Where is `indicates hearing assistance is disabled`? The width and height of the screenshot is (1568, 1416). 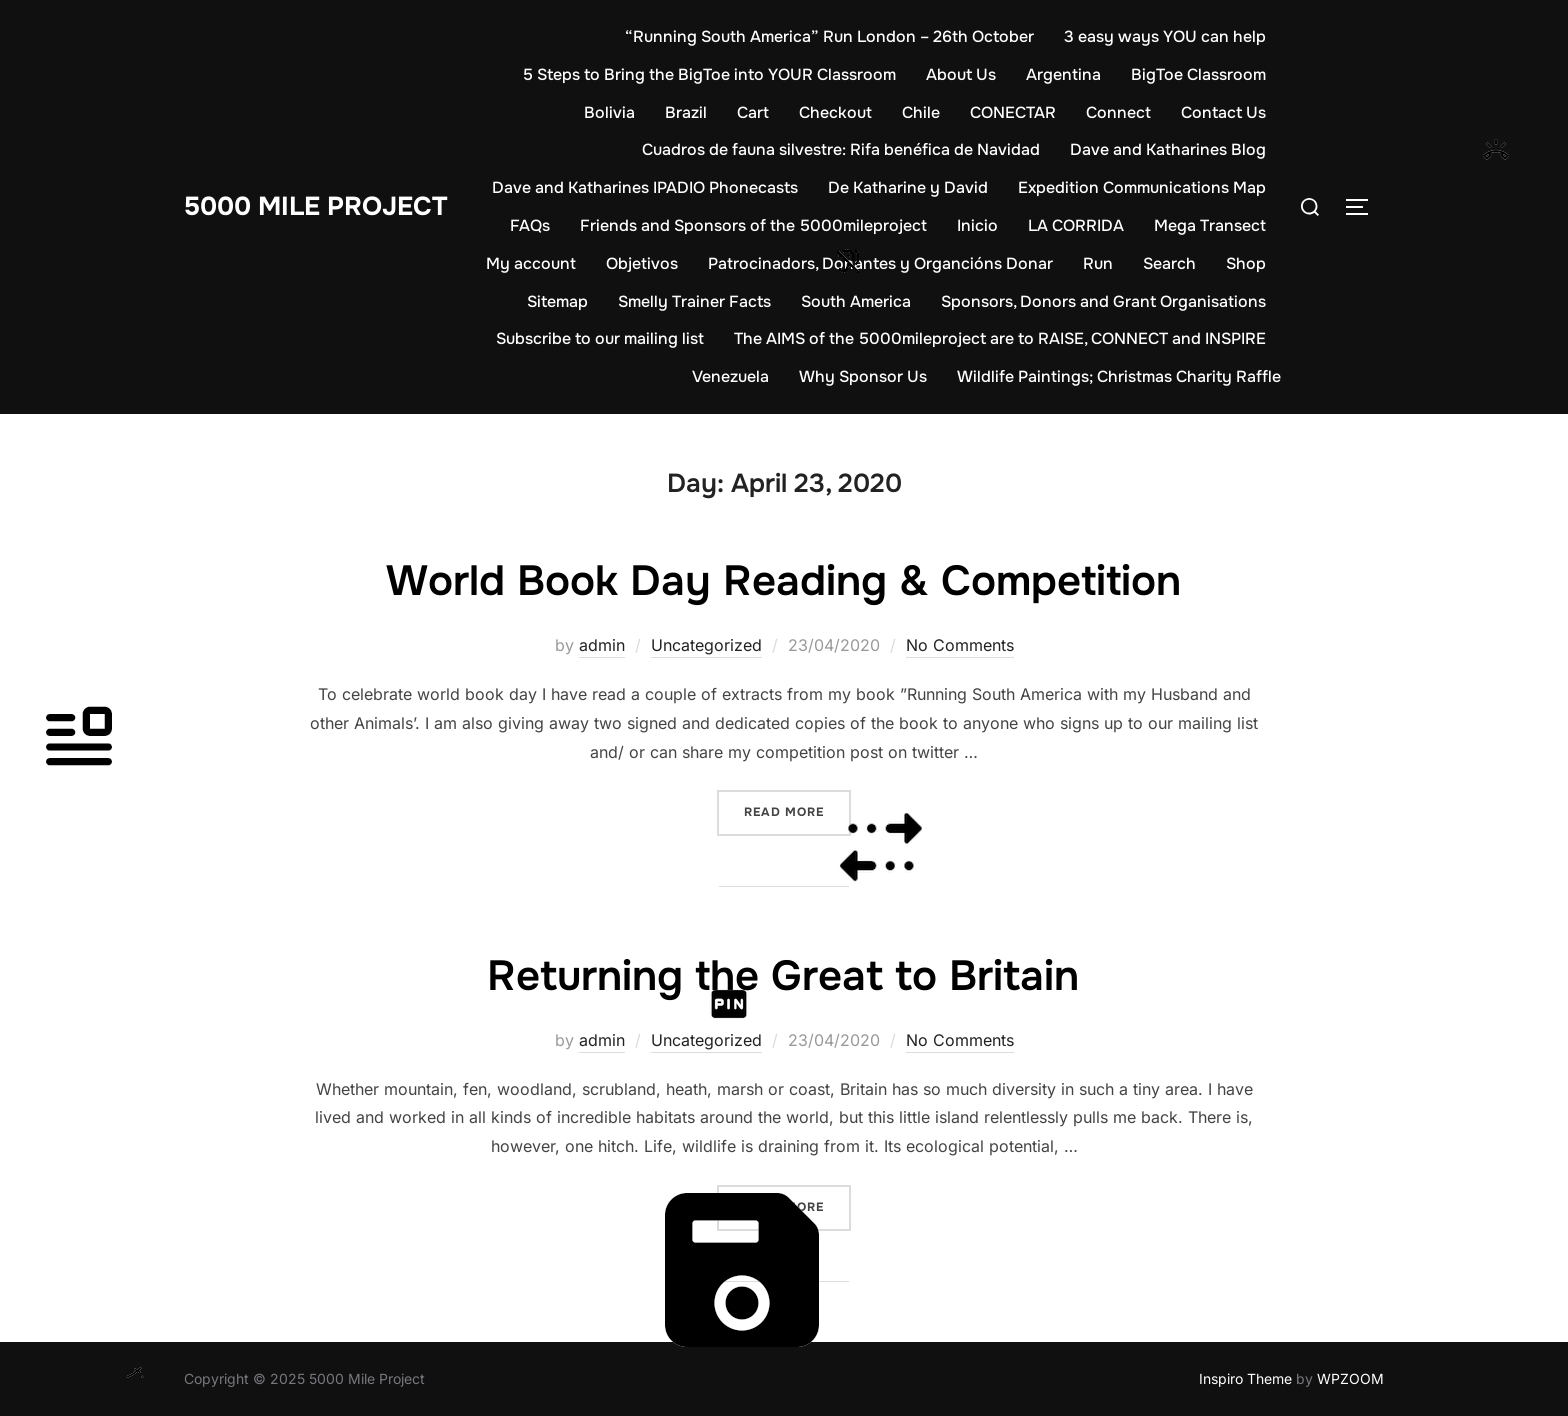
indicates hearing assistance is disabled is located at coordinates (849, 261).